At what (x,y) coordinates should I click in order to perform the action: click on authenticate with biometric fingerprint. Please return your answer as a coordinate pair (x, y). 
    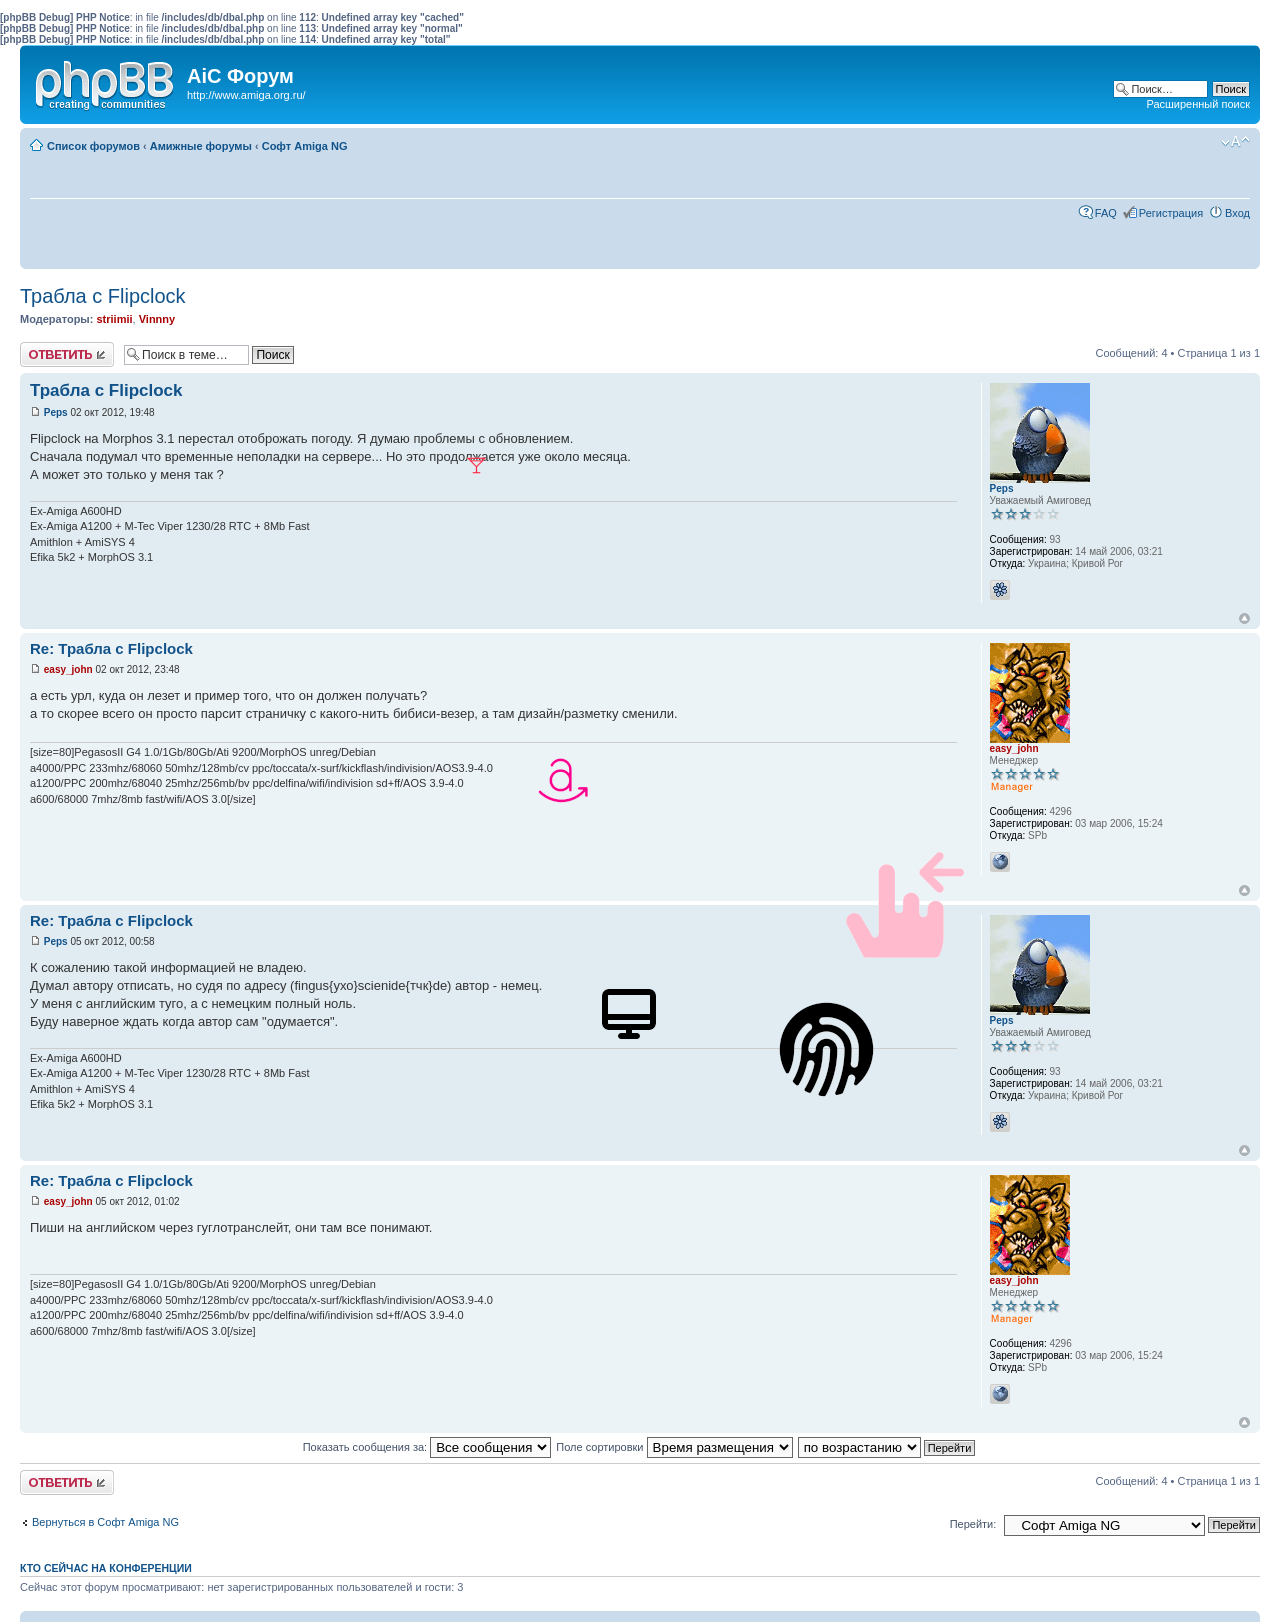
    Looking at the image, I should click on (826, 1049).